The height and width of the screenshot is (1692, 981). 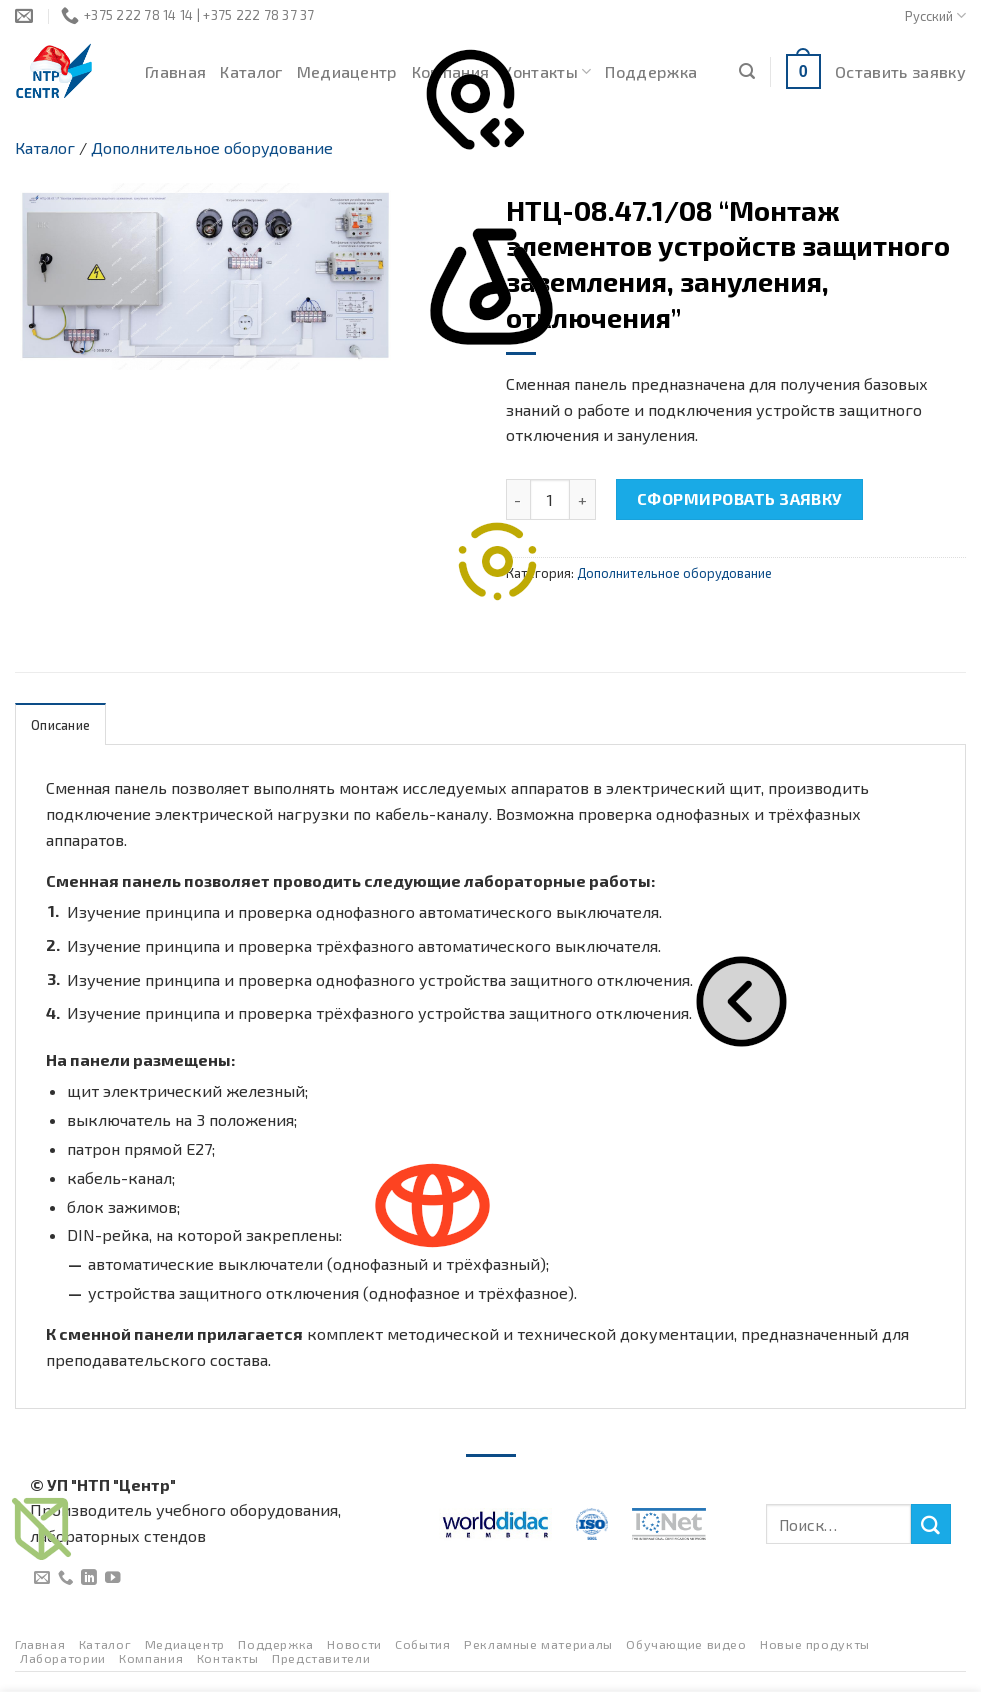 I want to click on disable light refraction or spectrum effects, so click(x=41, y=1527).